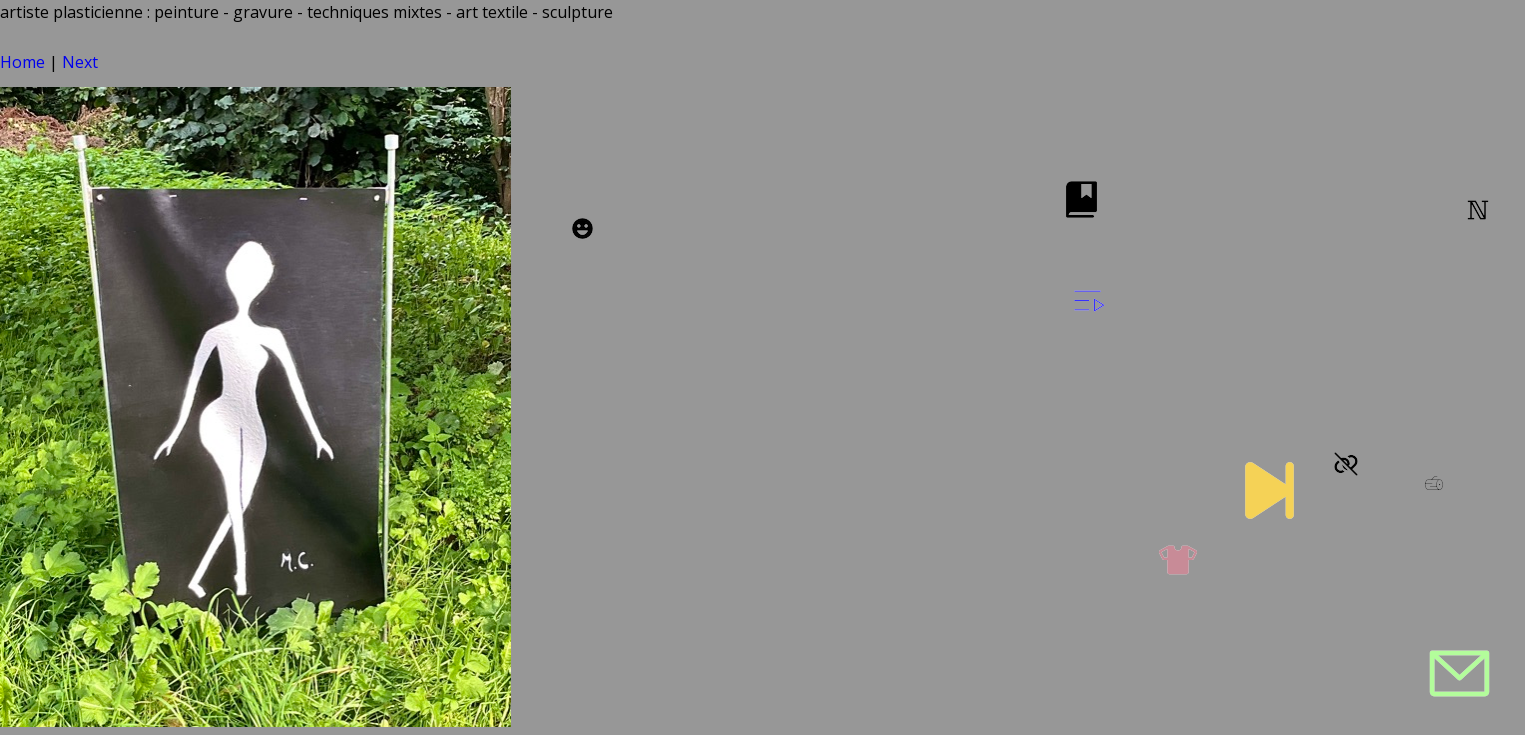 This screenshot has height=735, width=1525. Describe the element at coordinates (582, 228) in the screenshot. I see `open emoji picker` at that location.